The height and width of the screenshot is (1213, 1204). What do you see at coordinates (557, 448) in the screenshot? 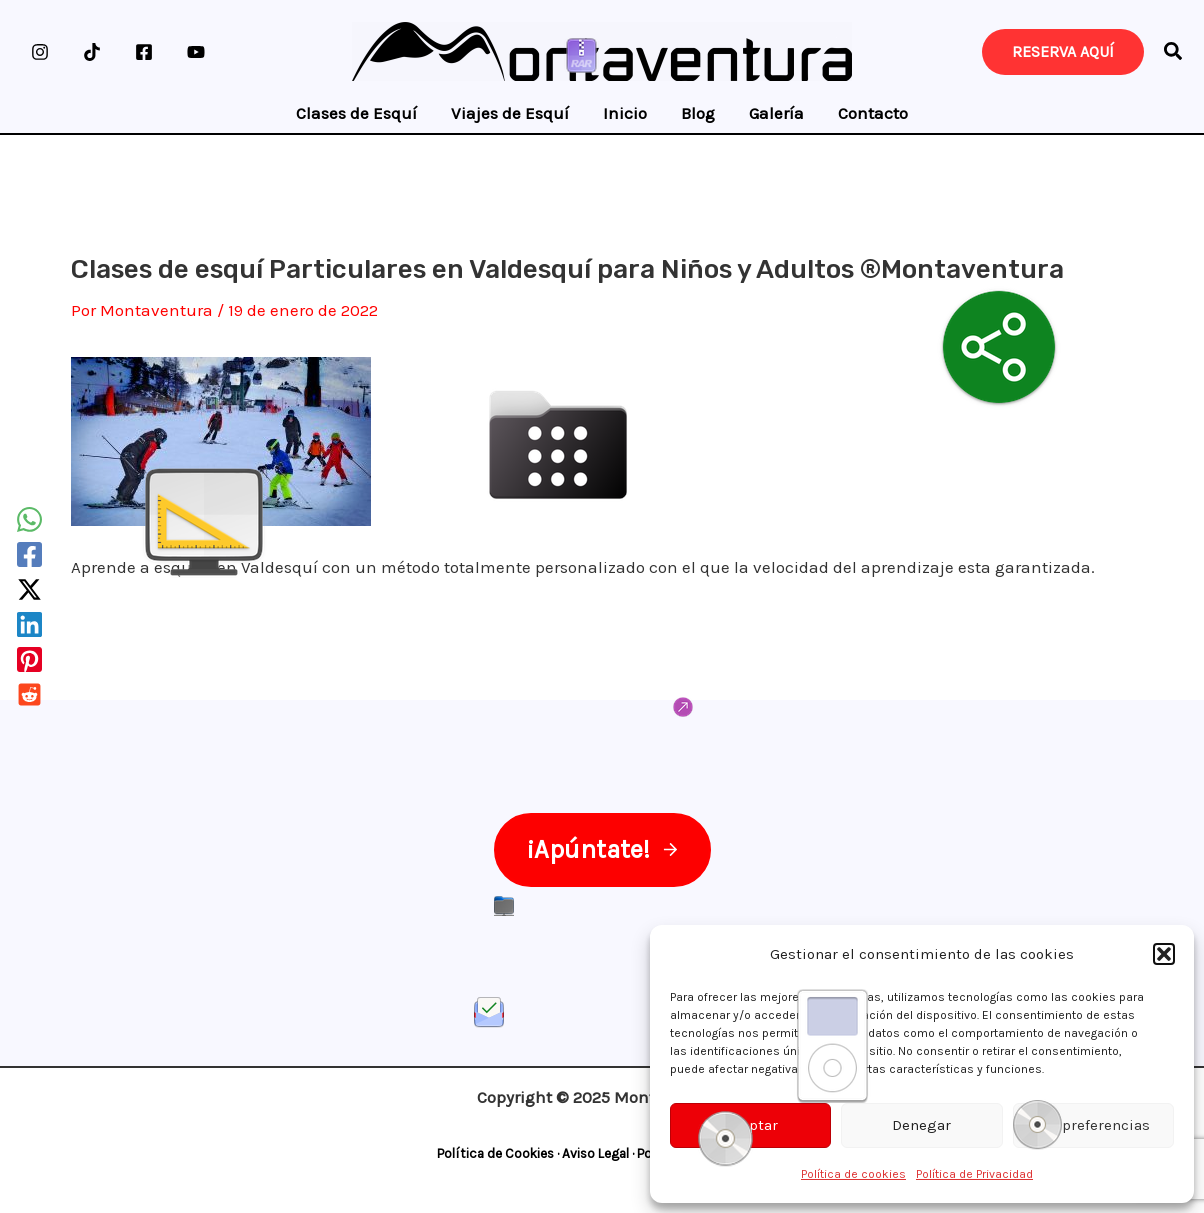
I see `open ROS (Robot Operating System) project folder` at bounding box center [557, 448].